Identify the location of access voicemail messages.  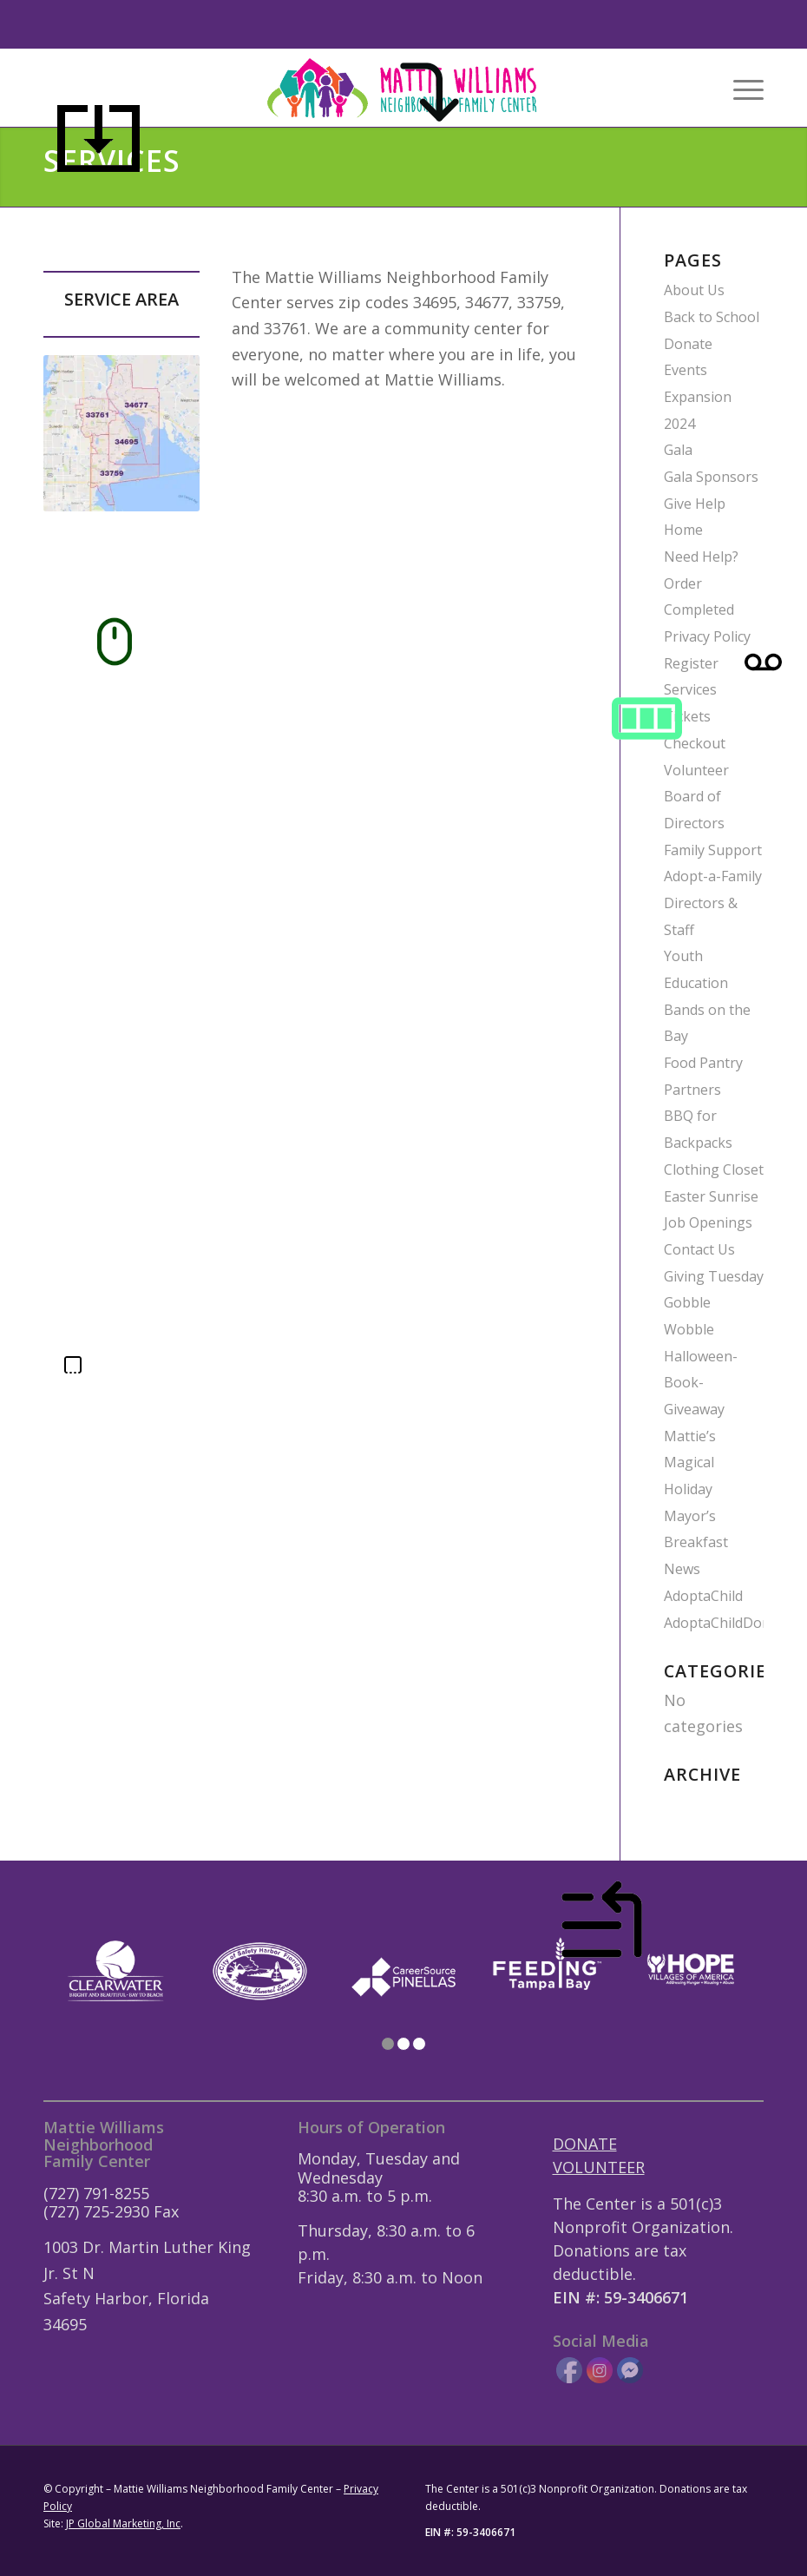
(763, 662).